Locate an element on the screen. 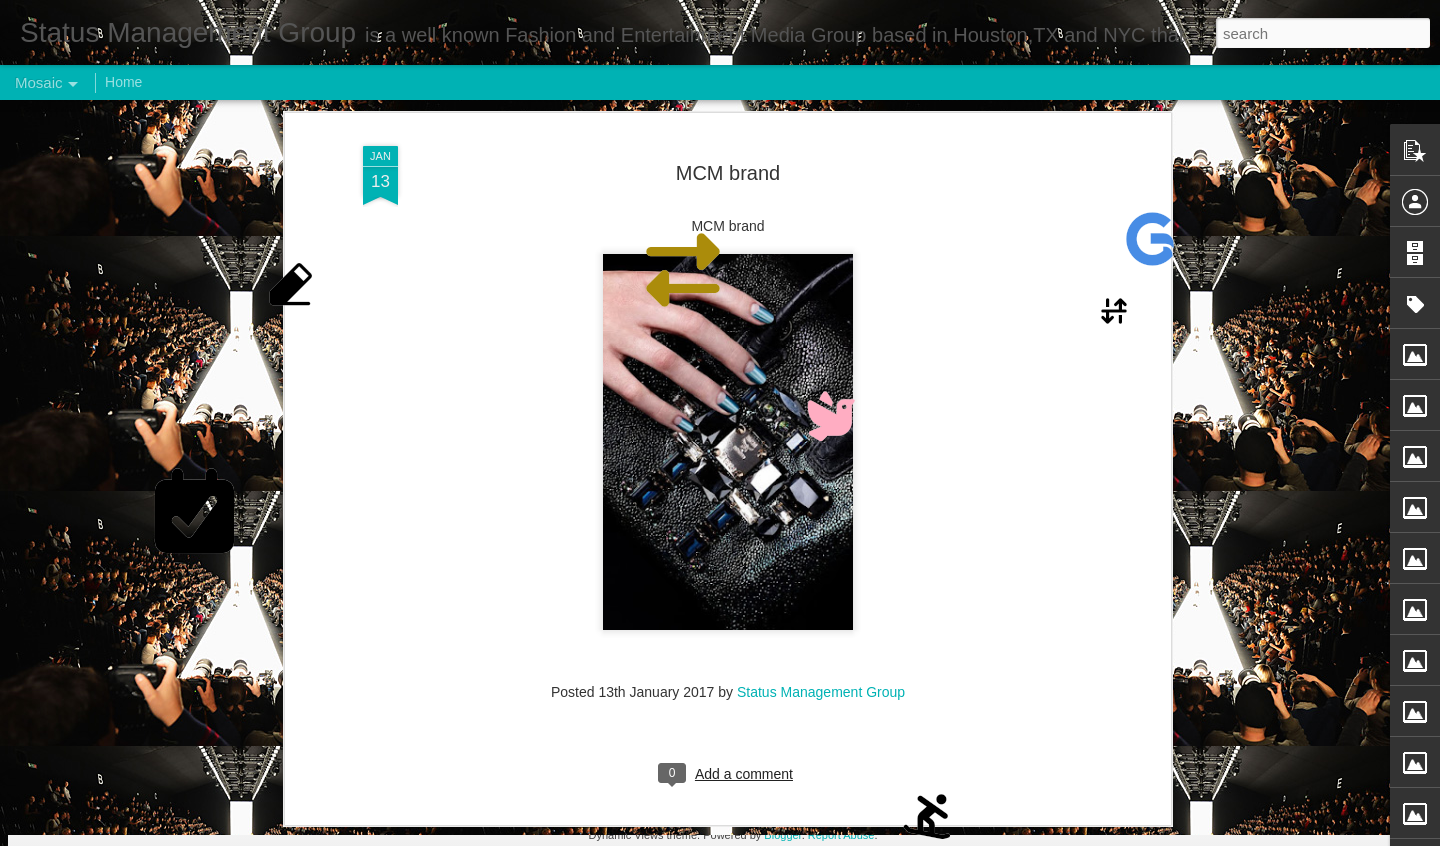  snowboarding activity or winter sports category is located at coordinates (929, 816).